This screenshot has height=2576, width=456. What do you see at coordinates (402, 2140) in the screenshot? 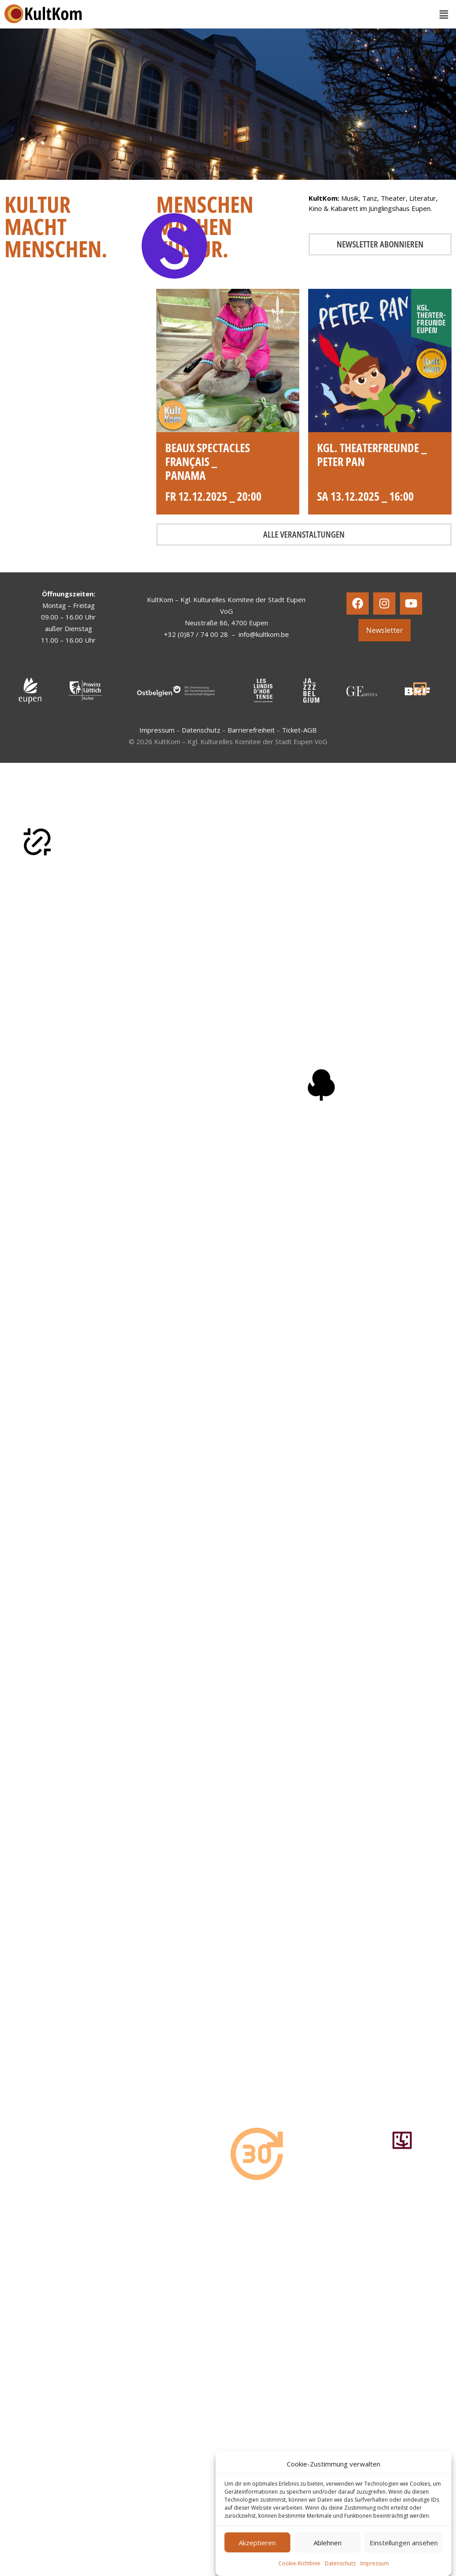
I see `open Finder to browse files` at bounding box center [402, 2140].